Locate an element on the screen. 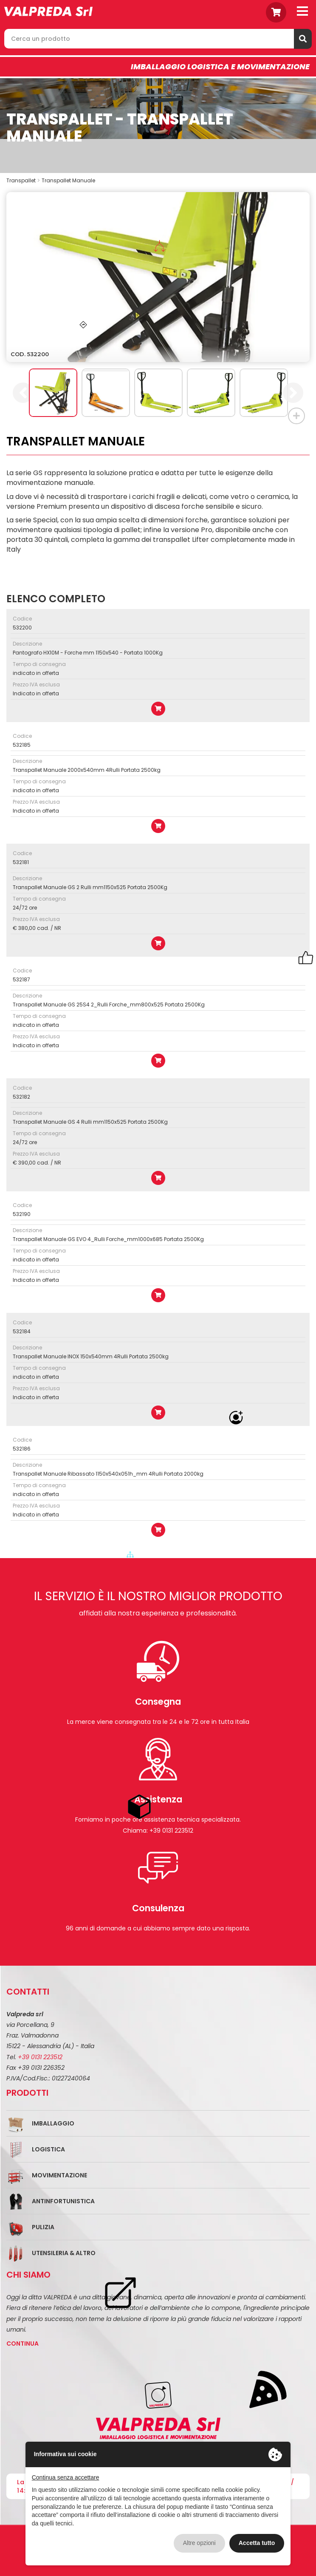 Image resolution: width=316 pixels, height=2576 pixels. like or approve content is located at coordinates (306, 958).